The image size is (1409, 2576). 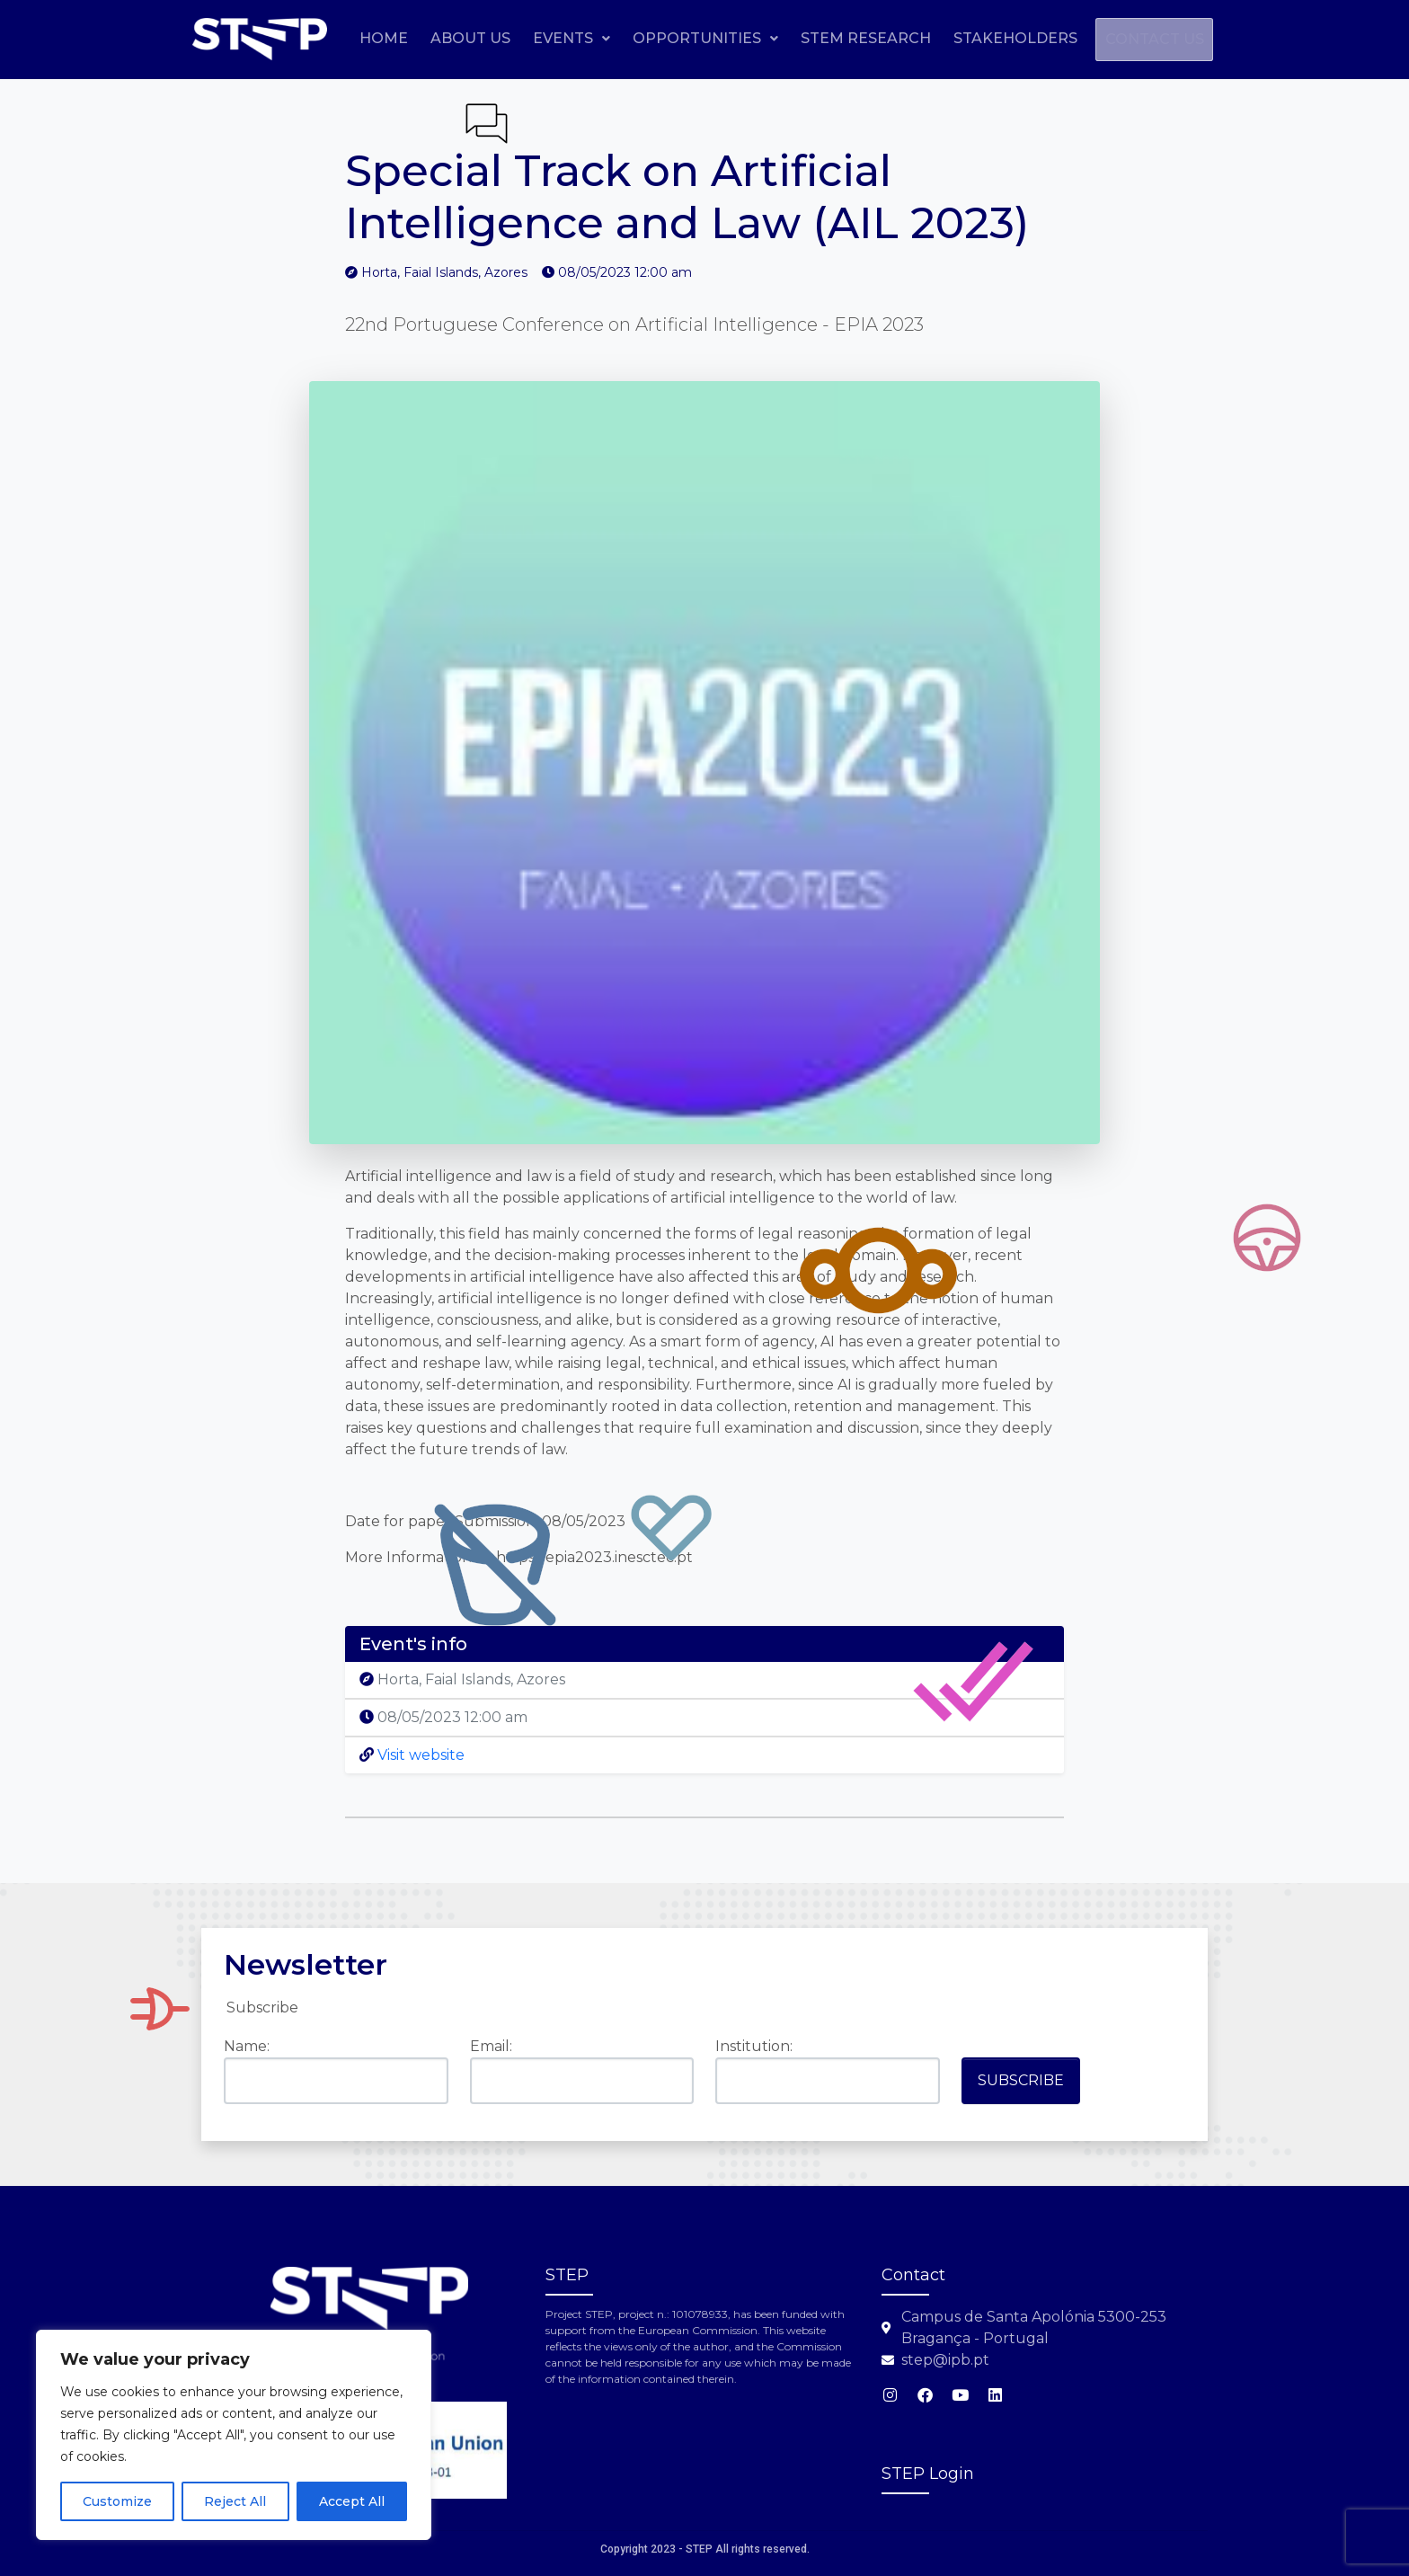 I want to click on access driving or navigation mode, so click(x=1267, y=1238).